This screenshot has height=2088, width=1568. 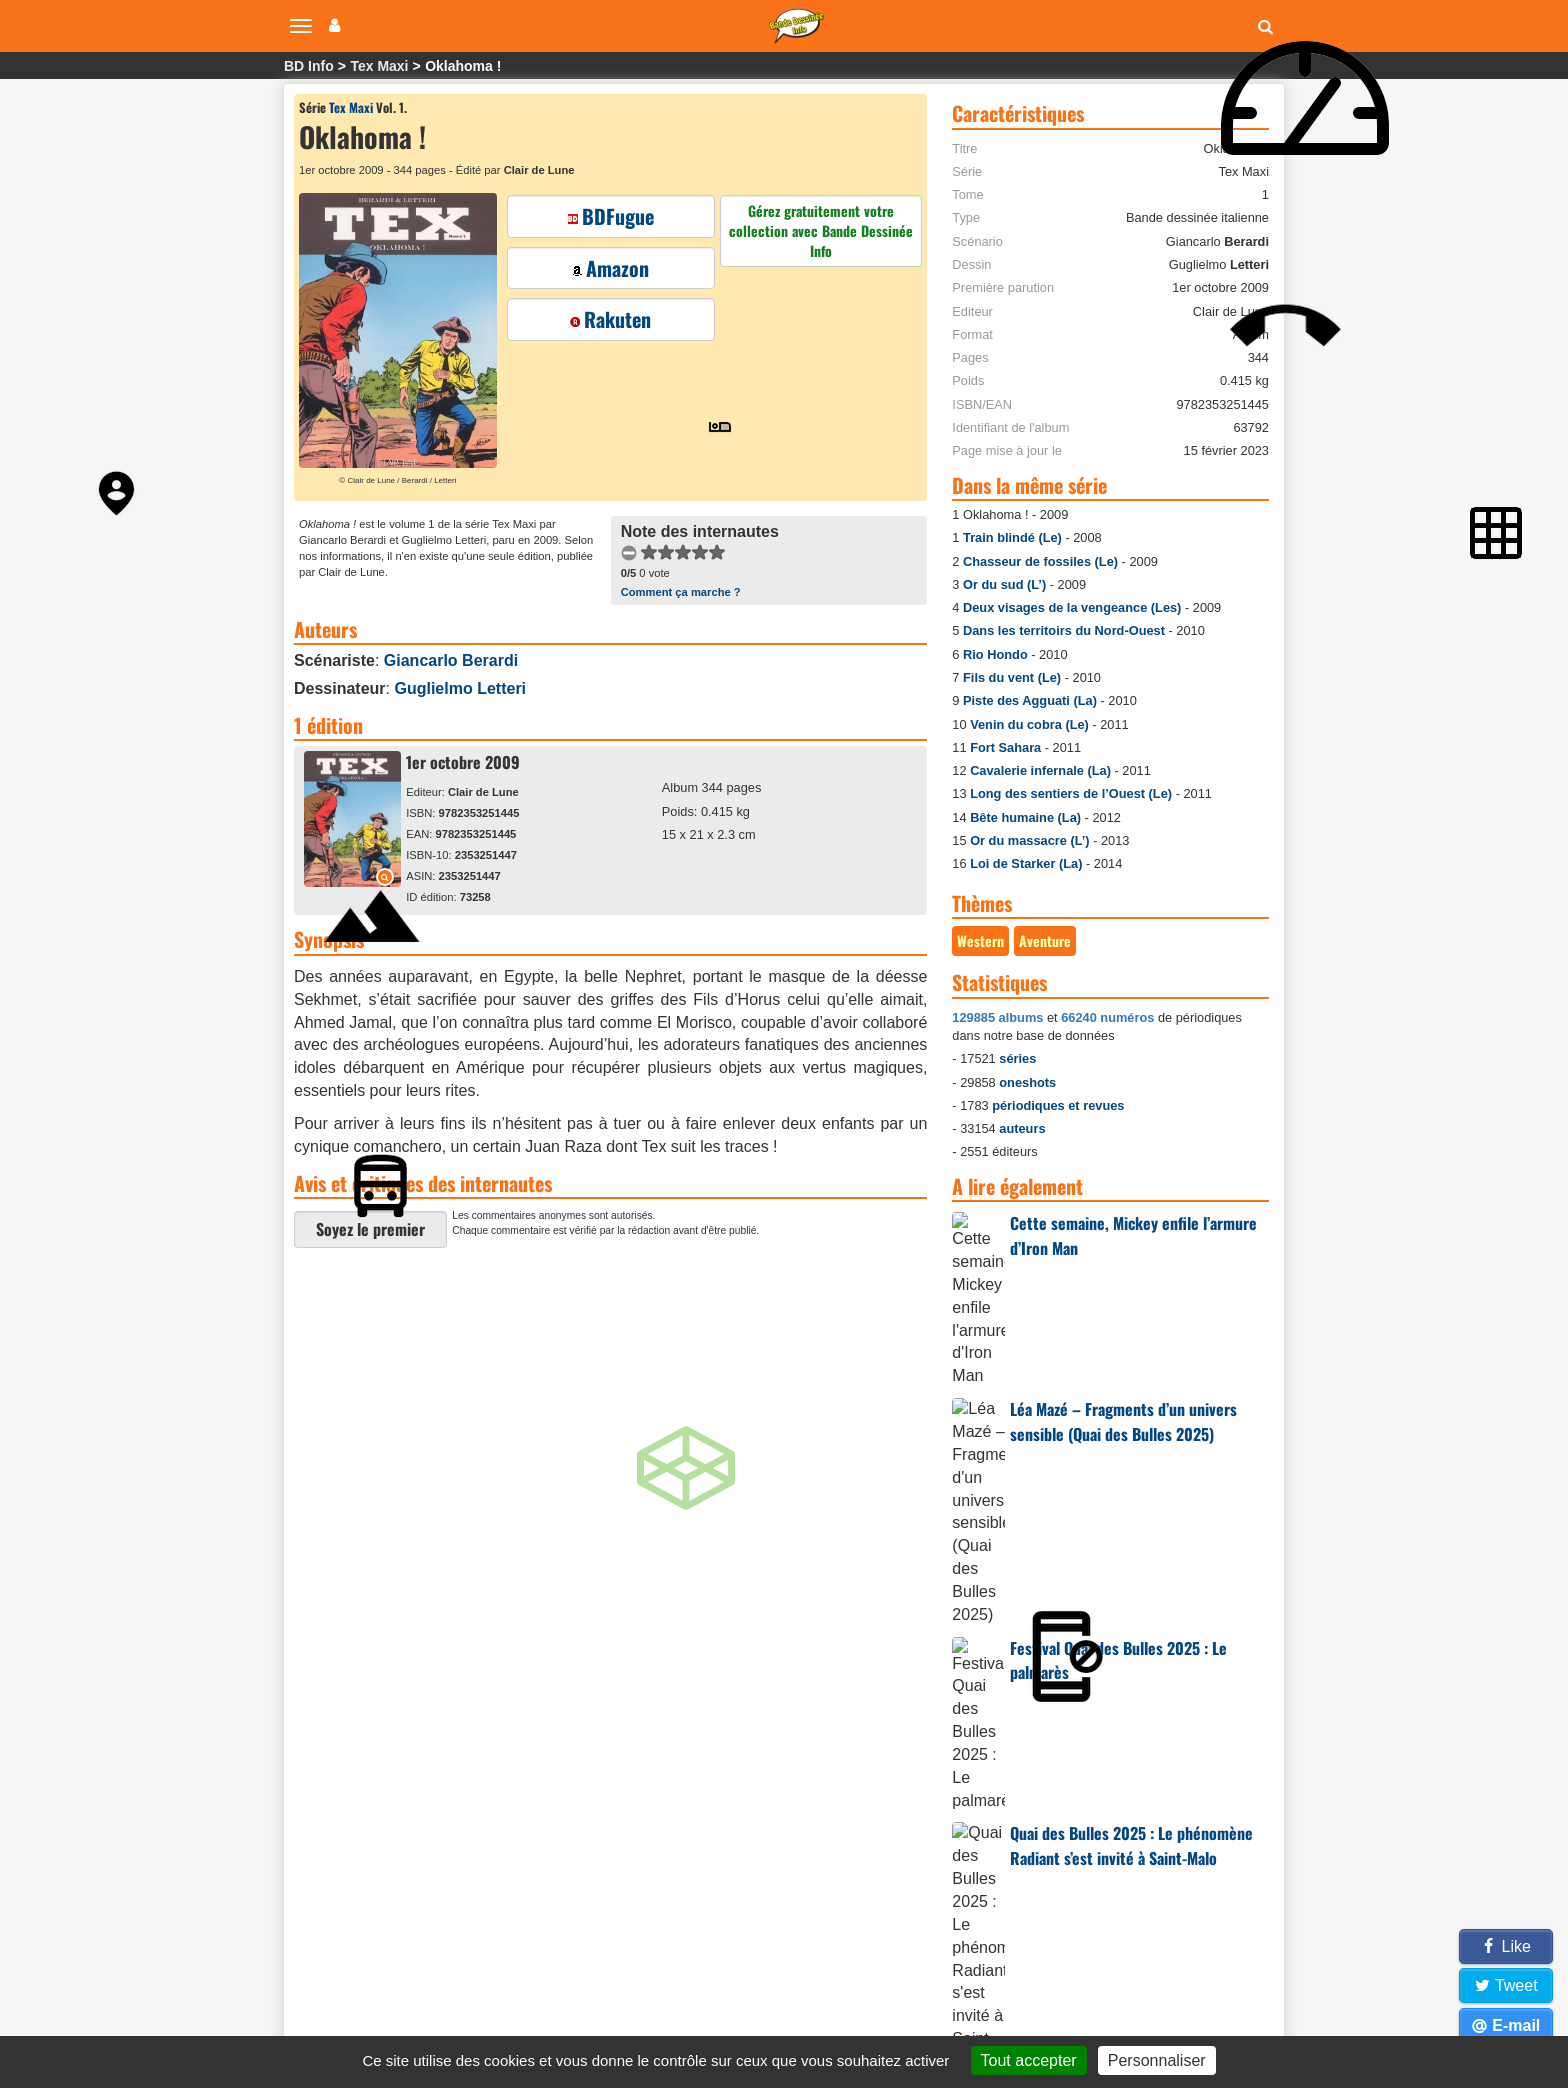 I want to click on view performance metrics or speed, so click(x=1305, y=107).